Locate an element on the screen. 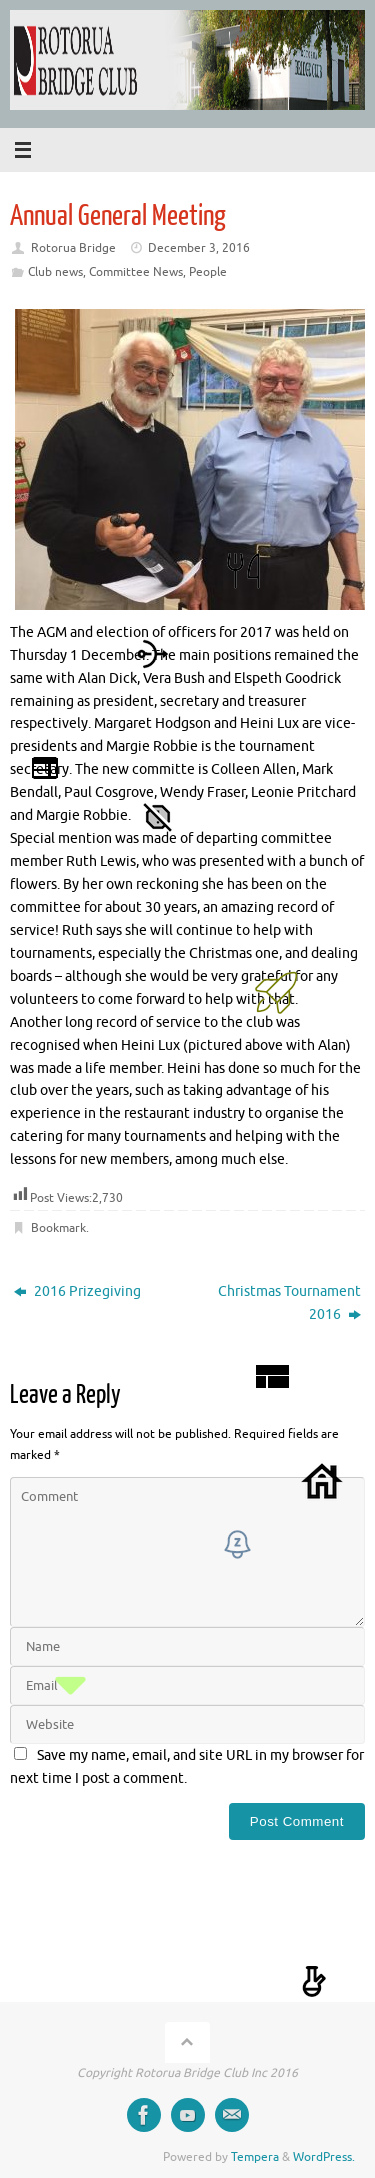 The width and height of the screenshot is (375, 2178). network address translation settings is located at coordinates (153, 654).